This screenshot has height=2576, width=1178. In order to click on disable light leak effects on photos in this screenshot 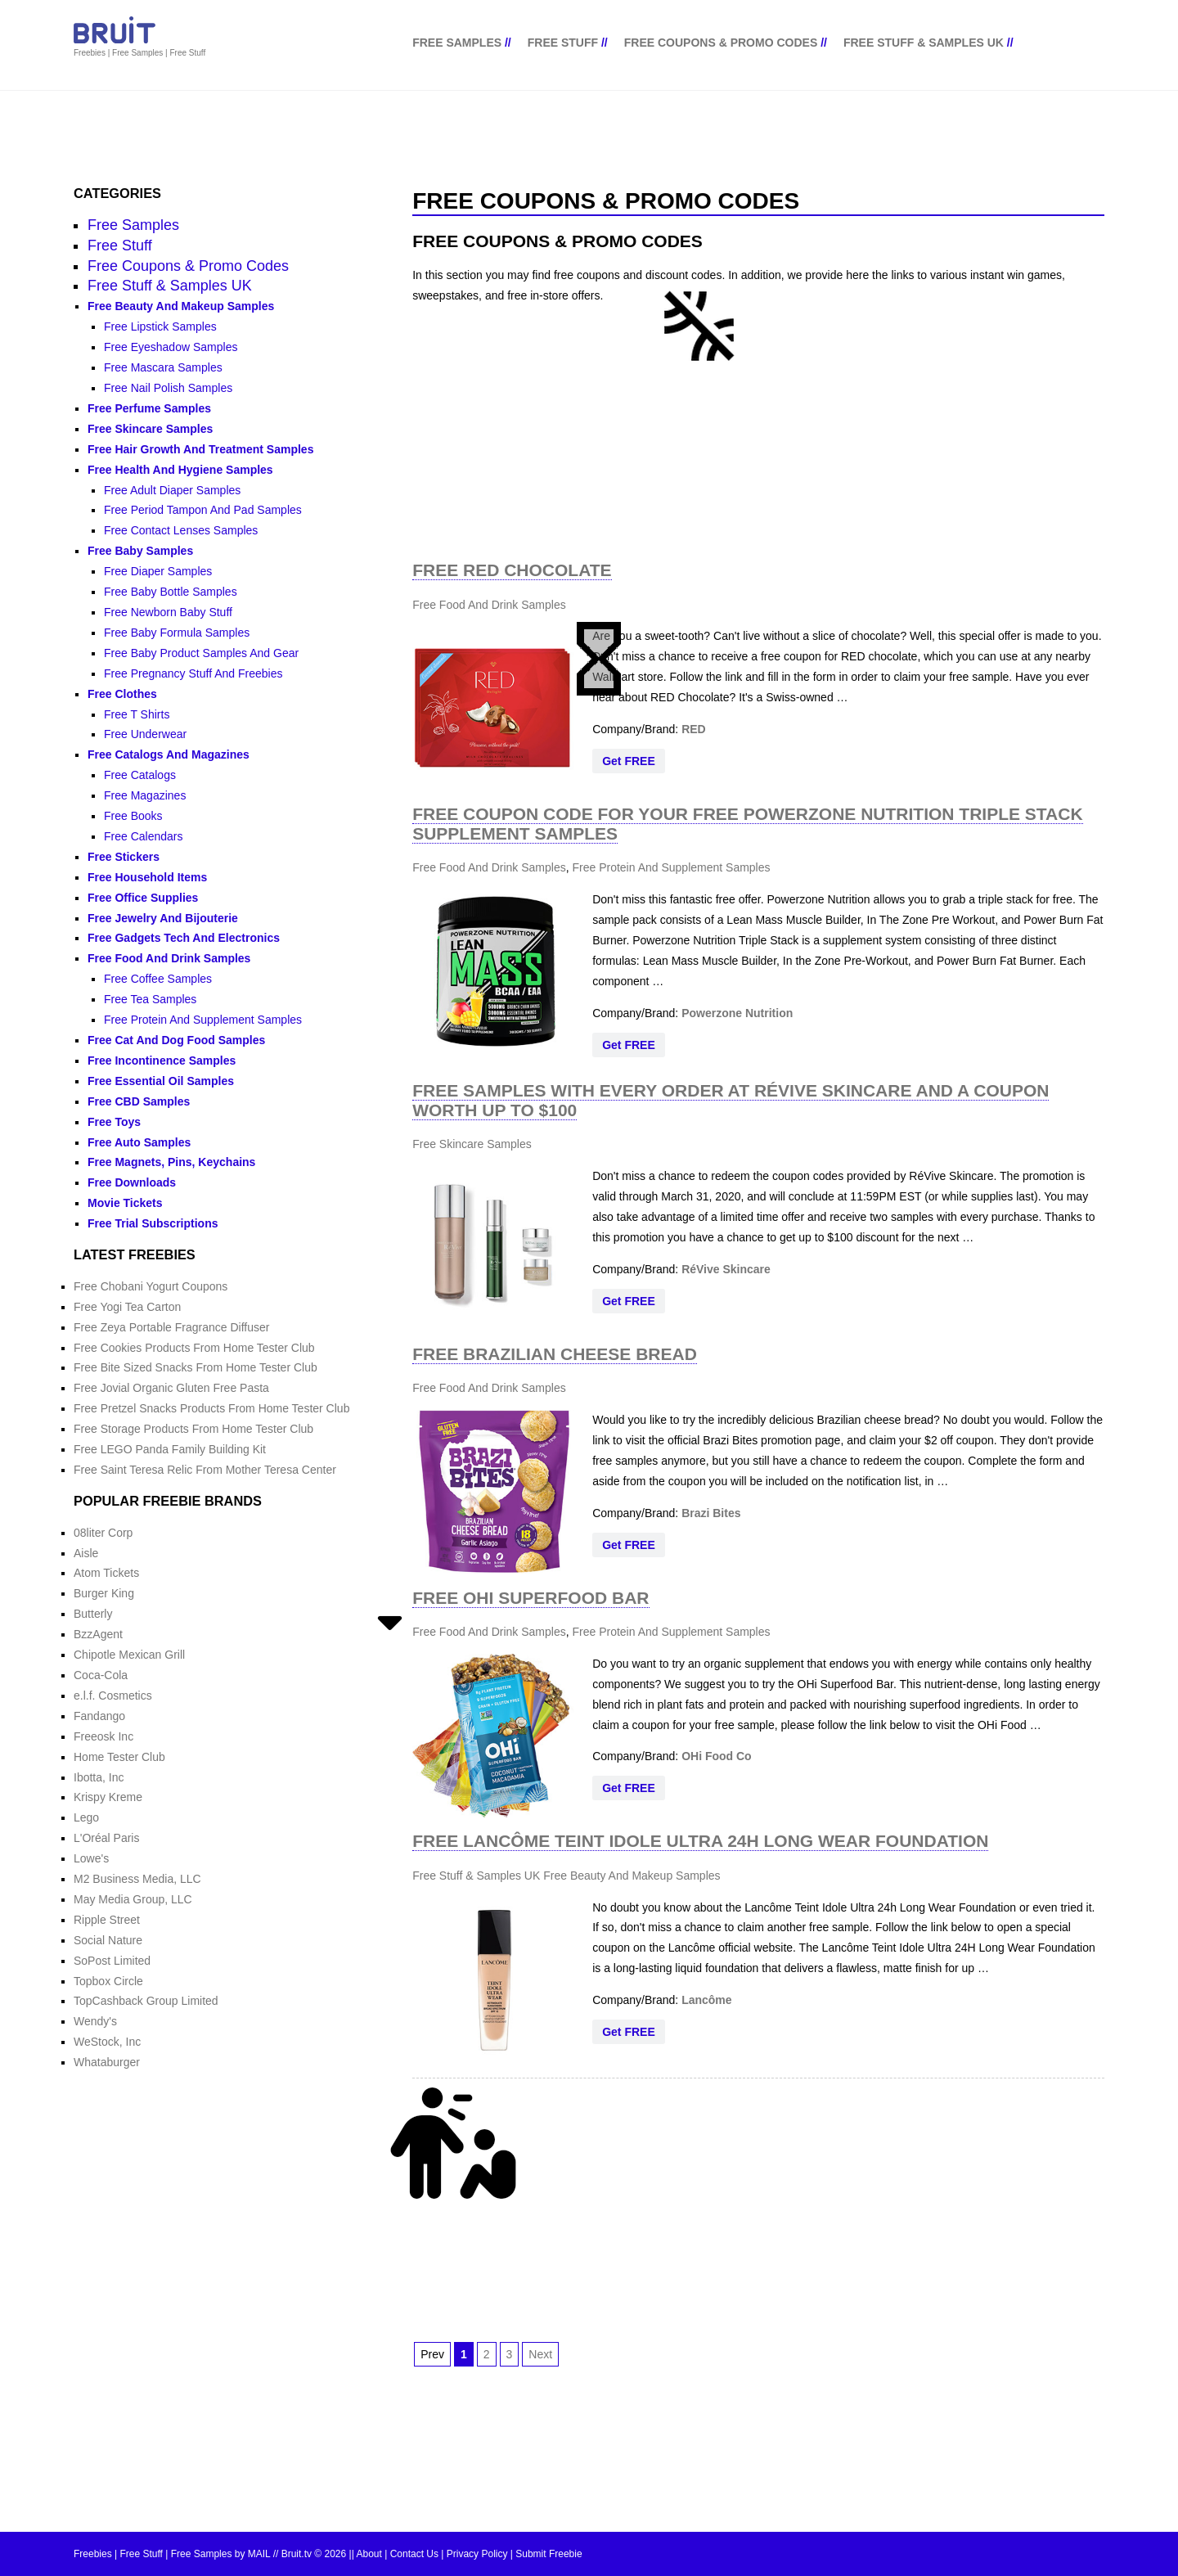, I will do `click(699, 326)`.